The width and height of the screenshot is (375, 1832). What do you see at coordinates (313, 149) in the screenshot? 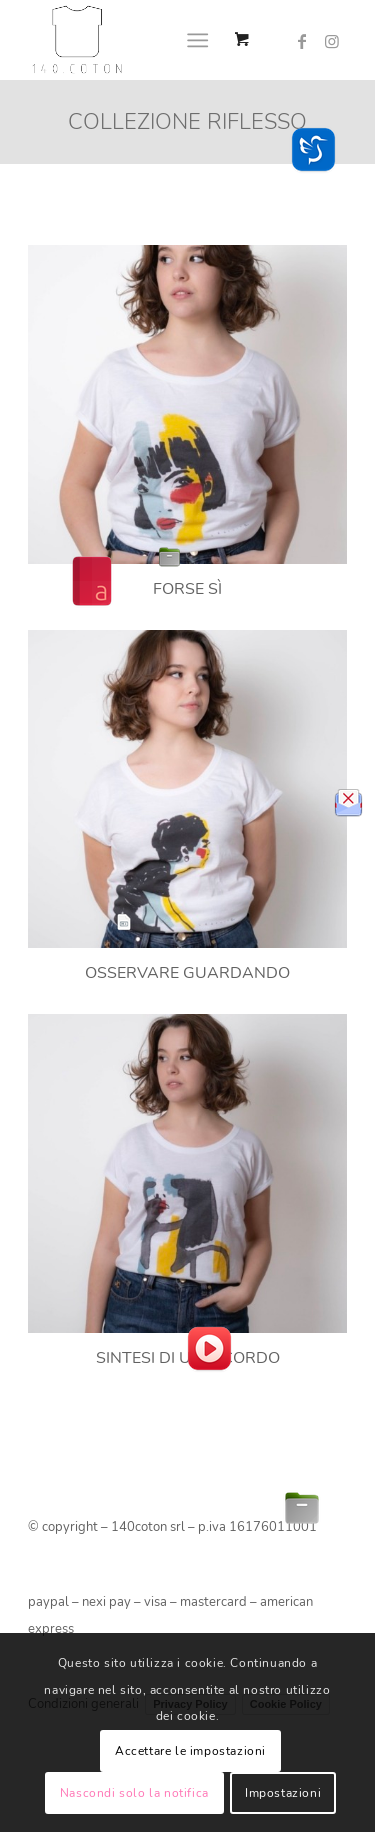
I see `launch lubuntu application` at bounding box center [313, 149].